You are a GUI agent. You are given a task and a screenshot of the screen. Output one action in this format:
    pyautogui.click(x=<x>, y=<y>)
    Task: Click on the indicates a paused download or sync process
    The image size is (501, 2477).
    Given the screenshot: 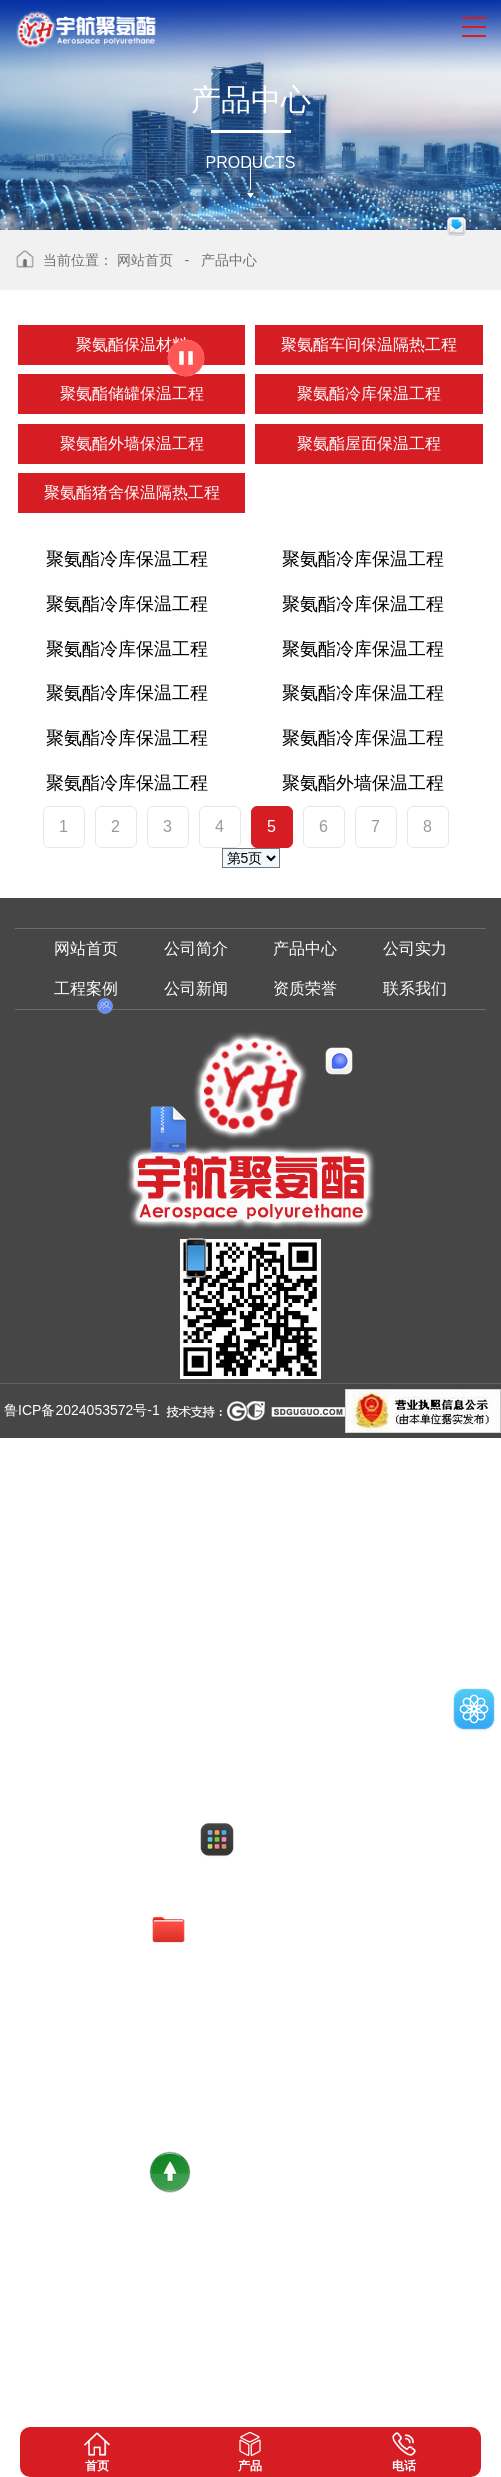 What is the action you would take?
    pyautogui.click(x=186, y=358)
    